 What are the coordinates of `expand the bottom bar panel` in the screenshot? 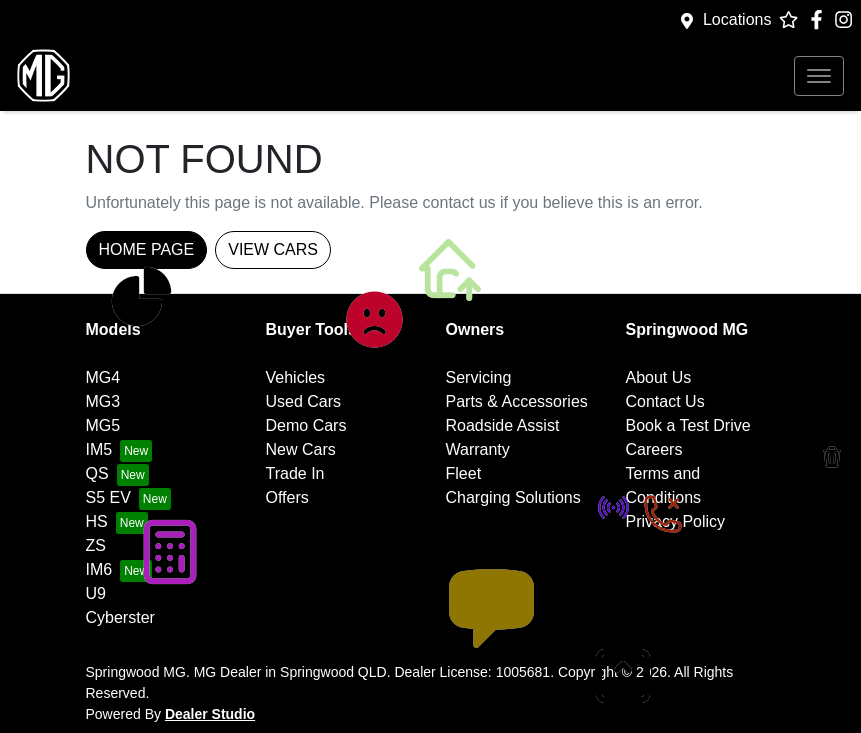 It's located at (623, 676).